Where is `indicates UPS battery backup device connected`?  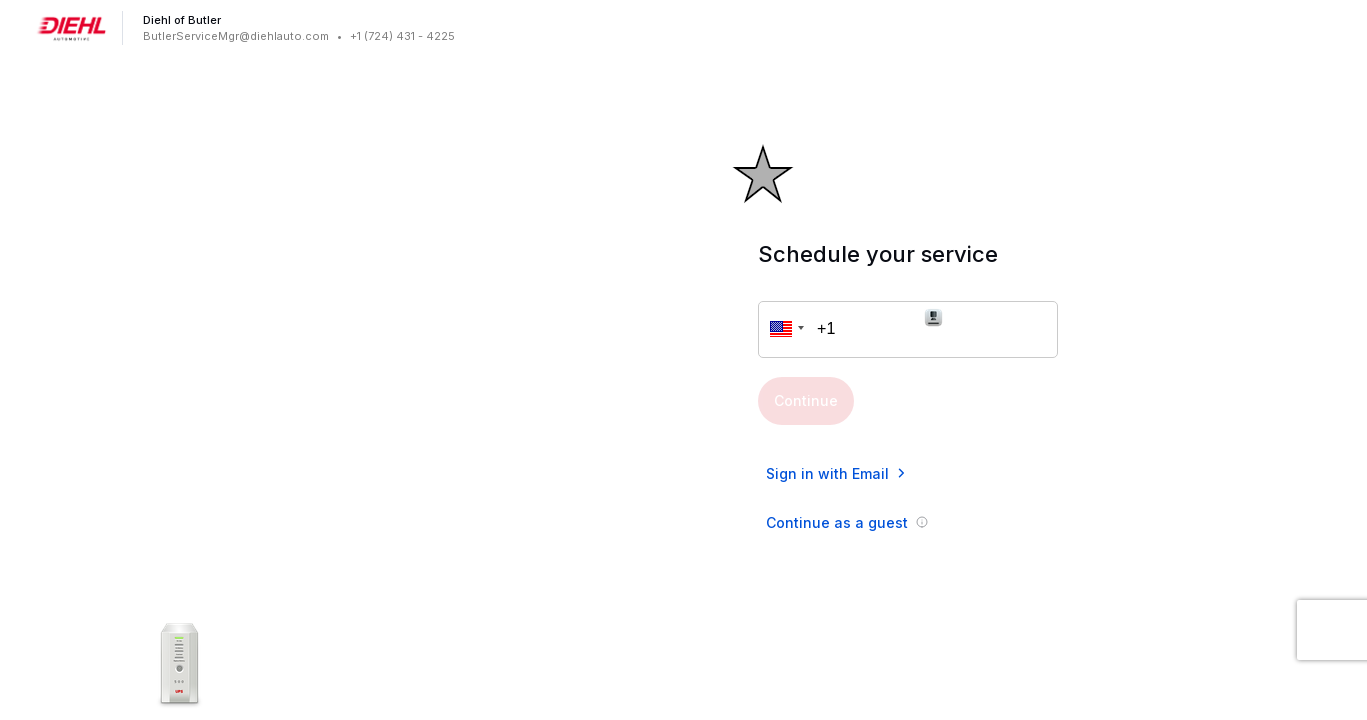
indicates UPS battery backup device connected is located at coordinates (179, 664).